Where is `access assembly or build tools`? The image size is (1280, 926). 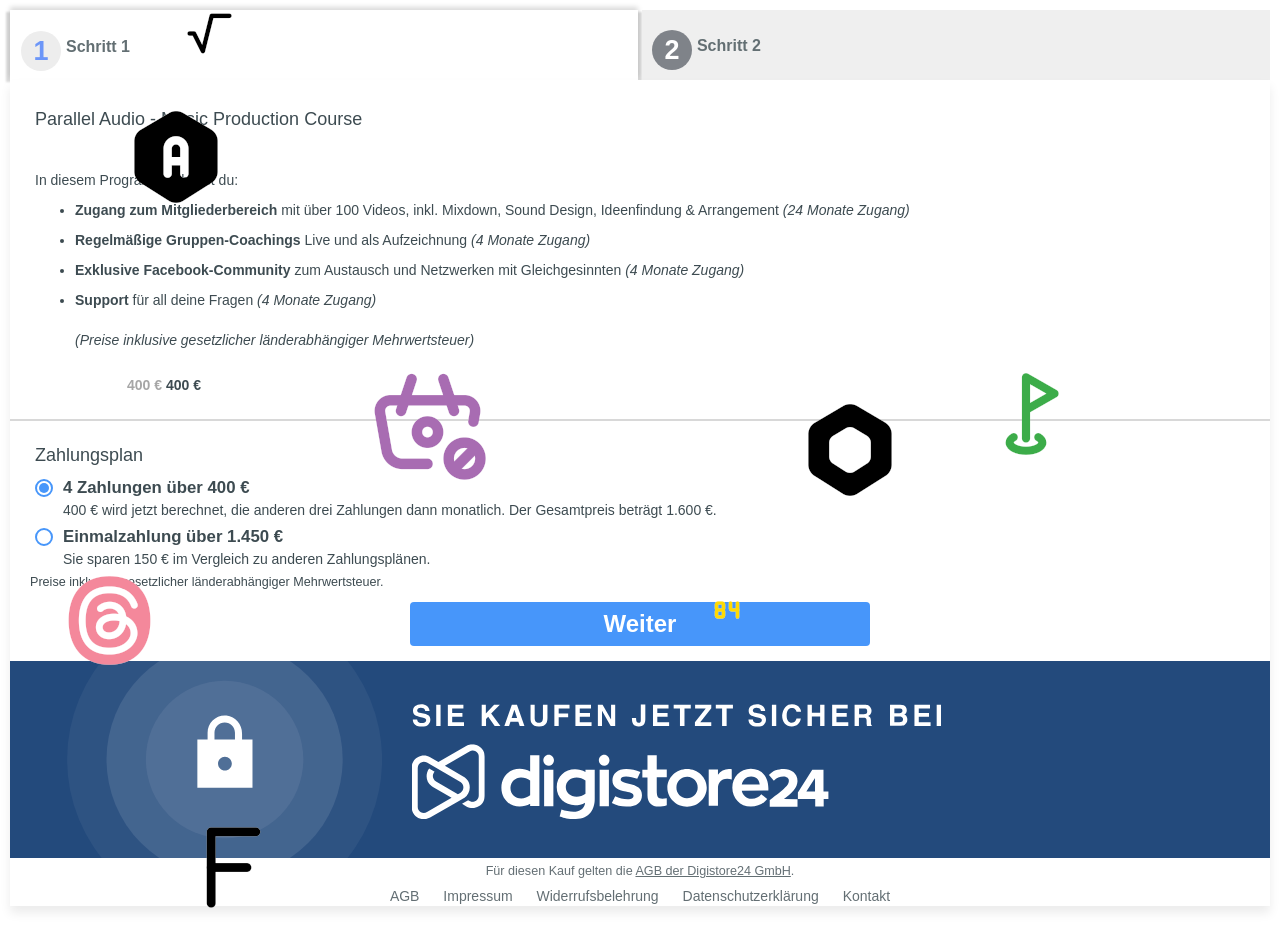
access assembly or build tools is located at coordinates (850, 450).